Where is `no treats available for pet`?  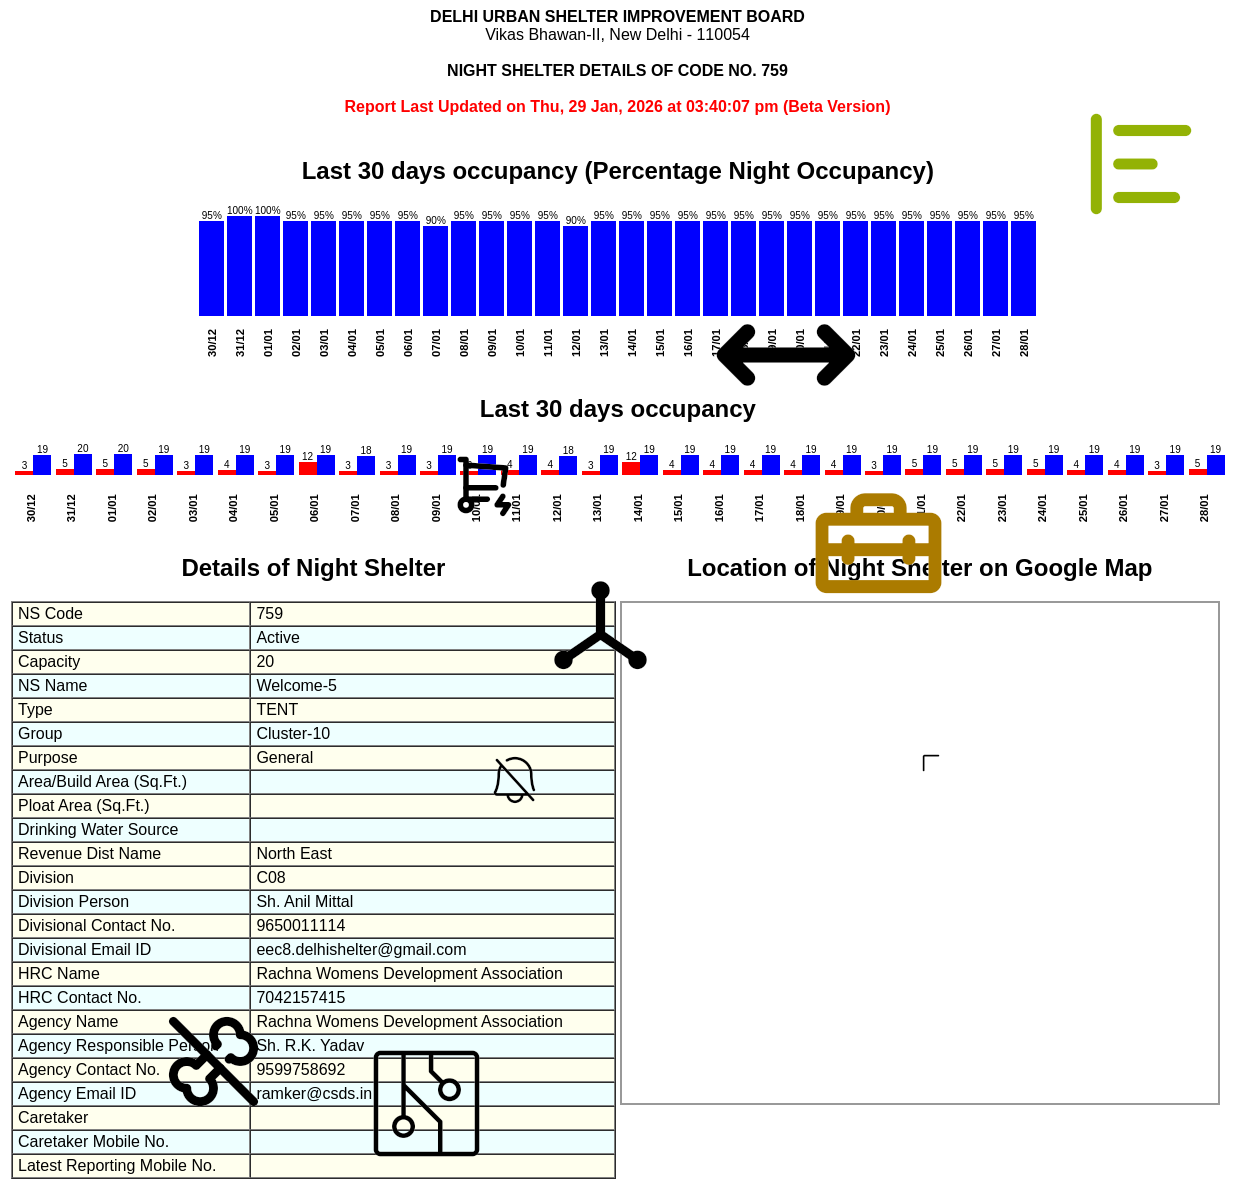
no treats available for pet is located at coordinates (213, 1061).